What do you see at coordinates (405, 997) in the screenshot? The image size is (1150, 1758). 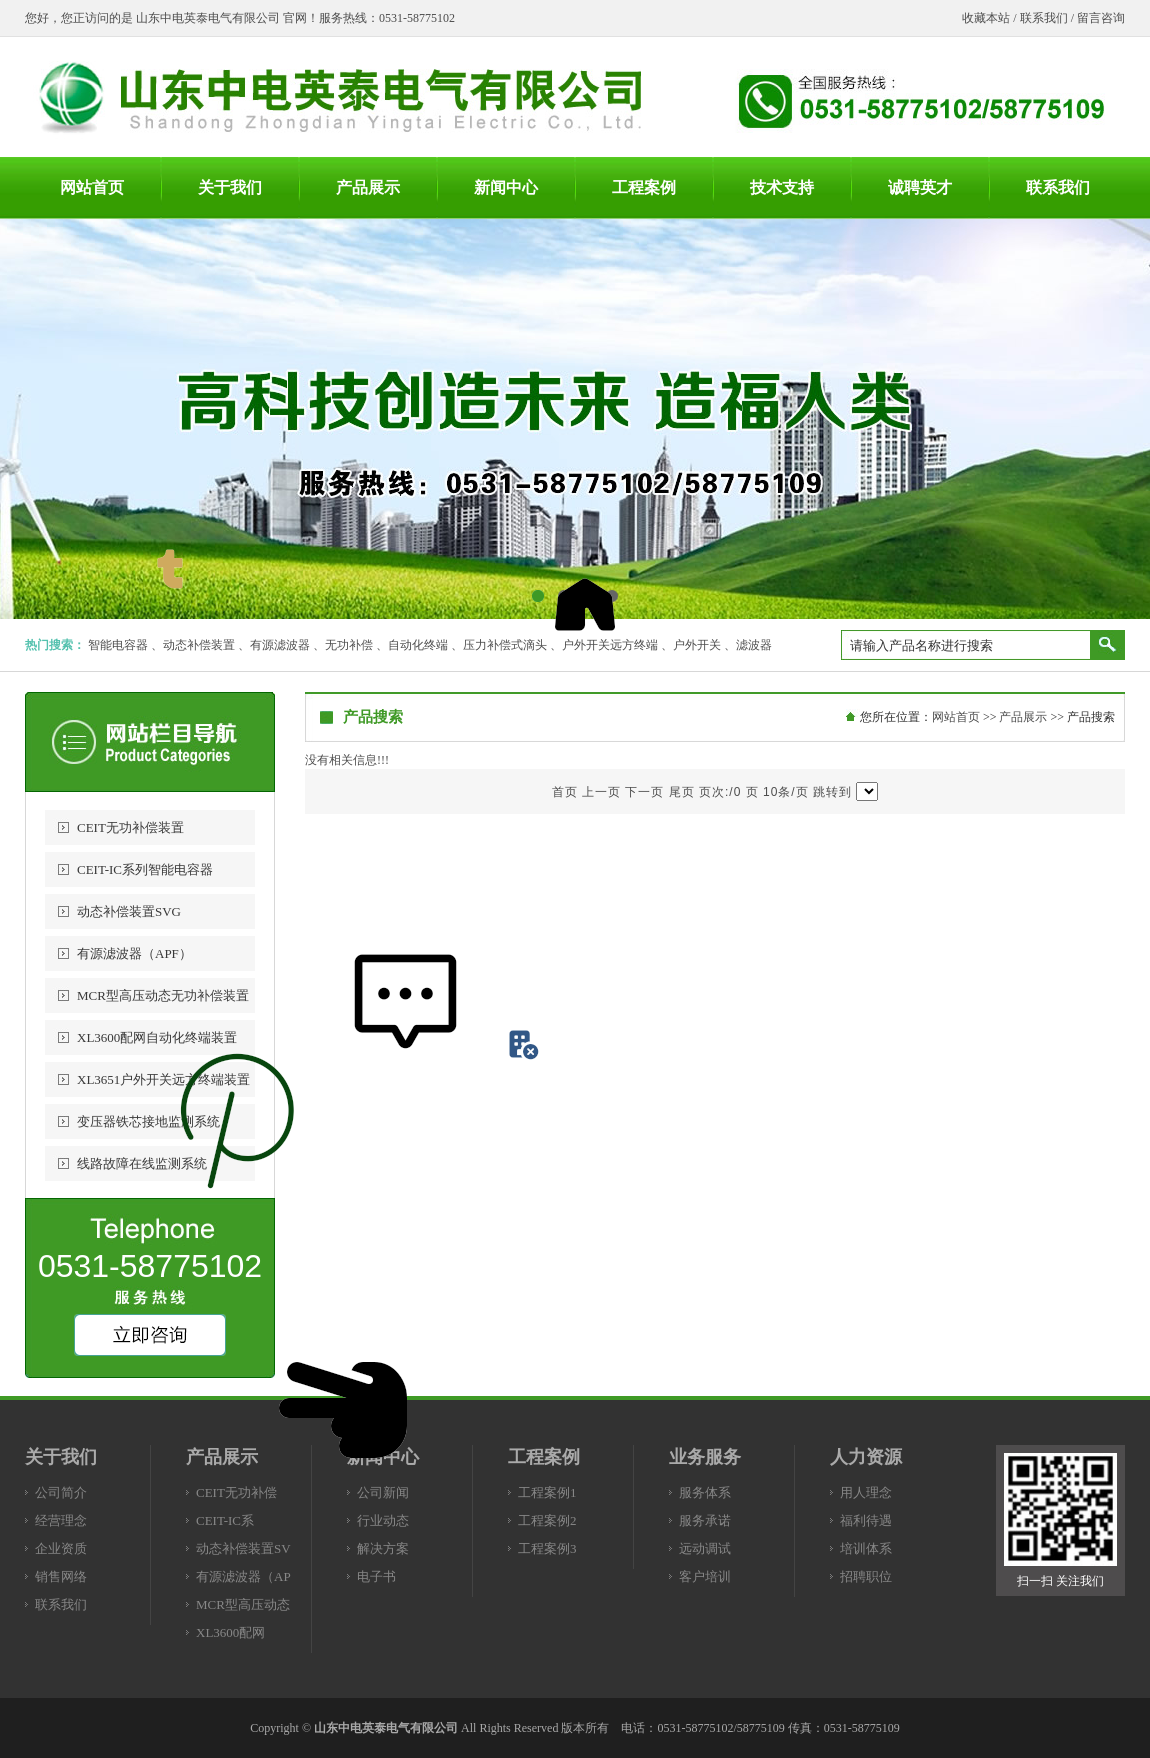 I see `open chat or messaging` at bounding box center [405, 997].